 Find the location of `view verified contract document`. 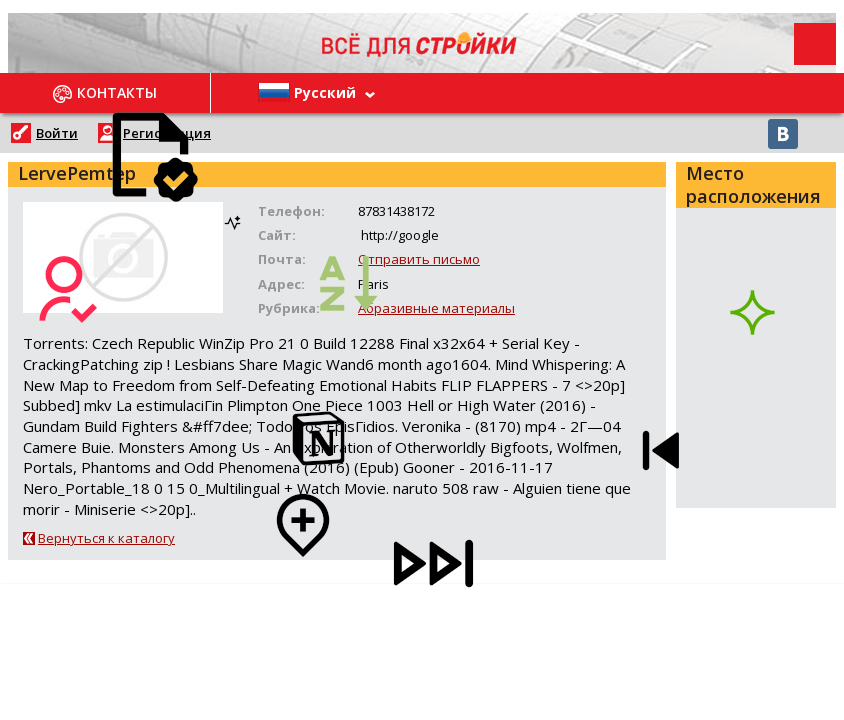

view verified contract document is located at coordinates (150, 154).